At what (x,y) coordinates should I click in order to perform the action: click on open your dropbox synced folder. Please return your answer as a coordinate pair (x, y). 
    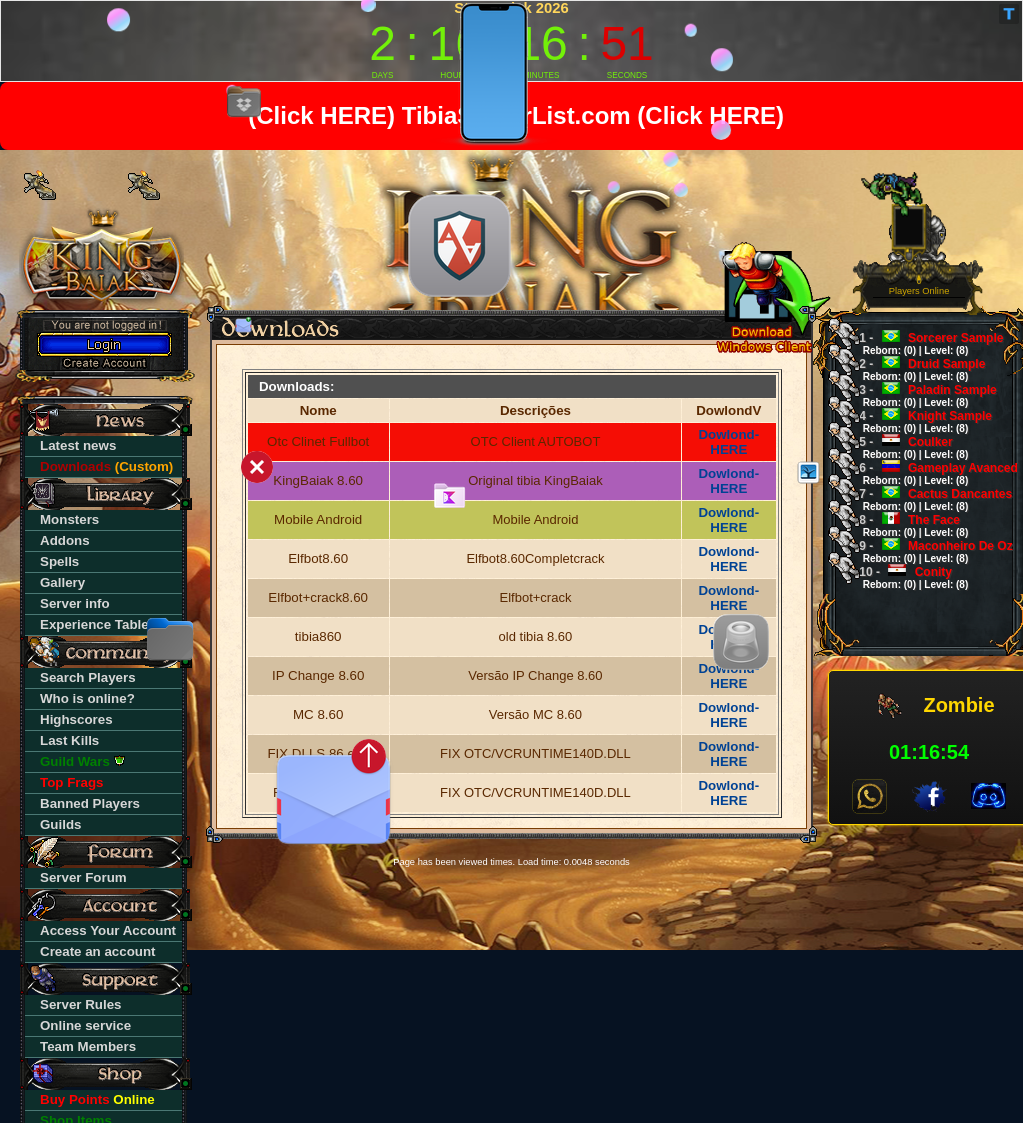
    Looking at the image, I should click on (244, 101).